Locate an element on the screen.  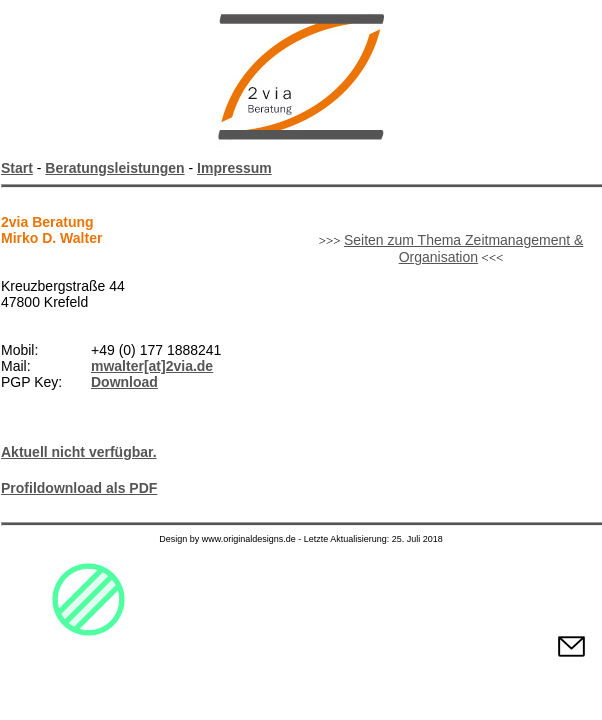
indicates a blocked or prohibited action is located at coordinates (88, 599).